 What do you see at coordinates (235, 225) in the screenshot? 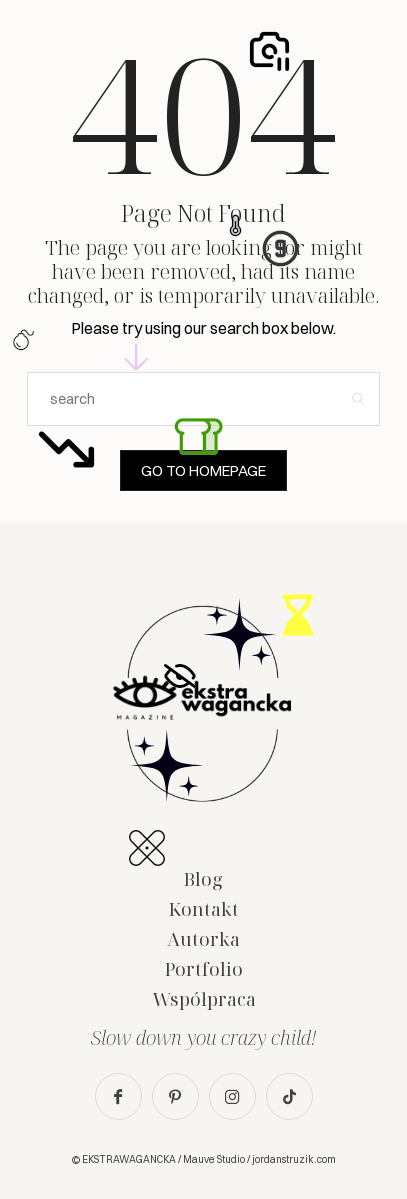
I see `view current temperature` at bounding box center [235, 225].